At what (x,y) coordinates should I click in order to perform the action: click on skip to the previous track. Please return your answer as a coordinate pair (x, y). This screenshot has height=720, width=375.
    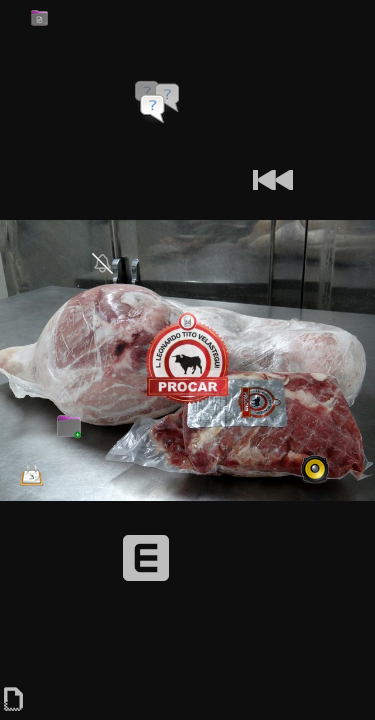
    Looking at the image, I should click on (273, 180).